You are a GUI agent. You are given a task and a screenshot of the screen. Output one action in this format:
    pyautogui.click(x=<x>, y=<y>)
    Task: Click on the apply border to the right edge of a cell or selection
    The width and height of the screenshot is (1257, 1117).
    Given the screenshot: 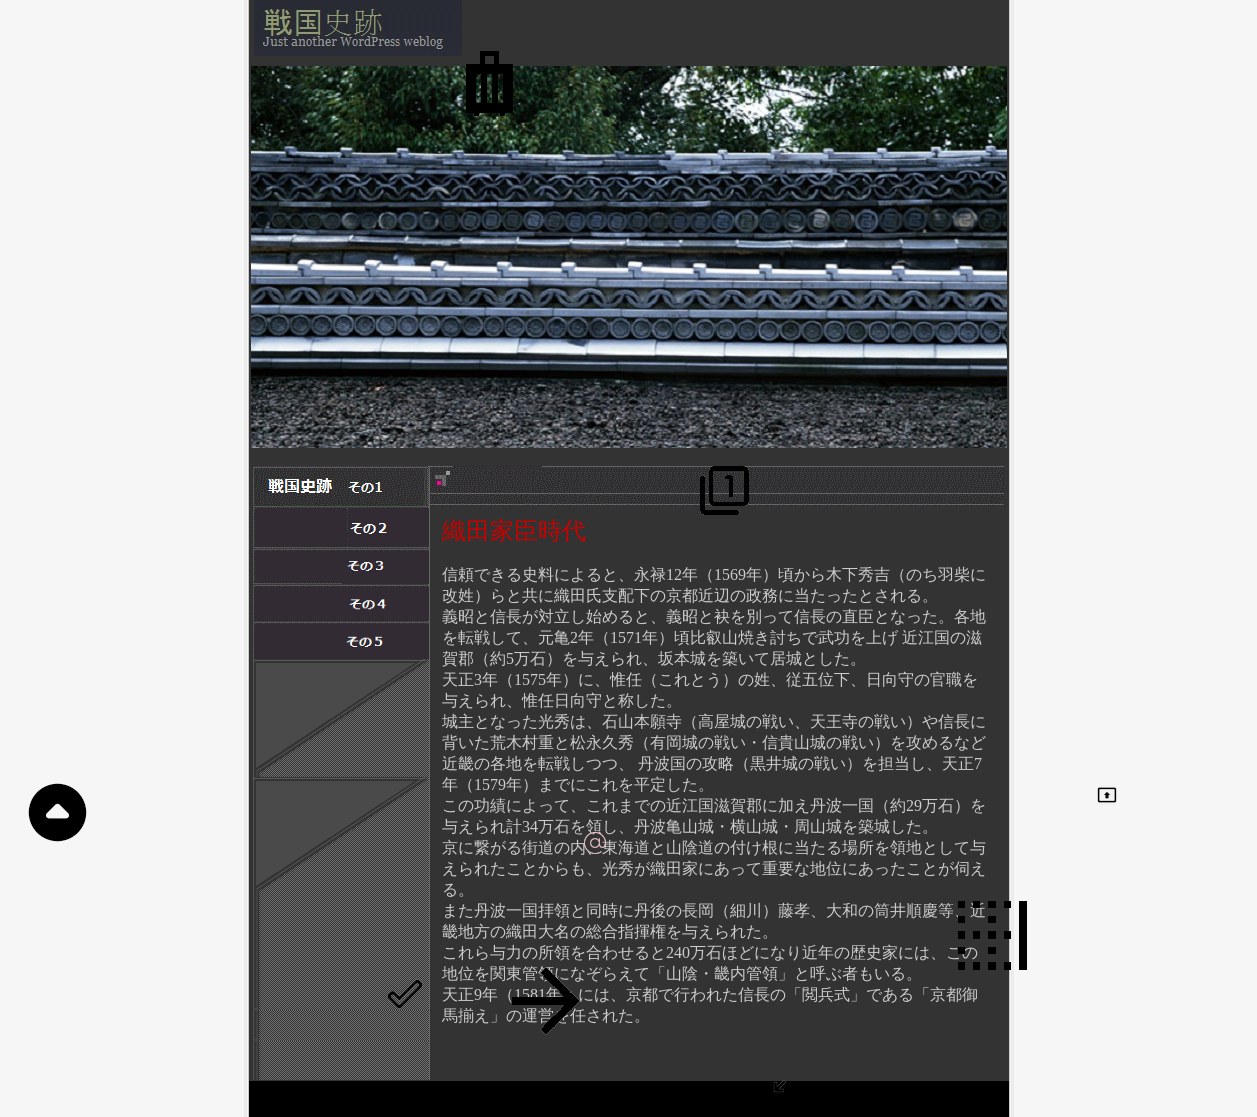 What is the action you would take?
    pyautogui.click(x=992, y=935)
    